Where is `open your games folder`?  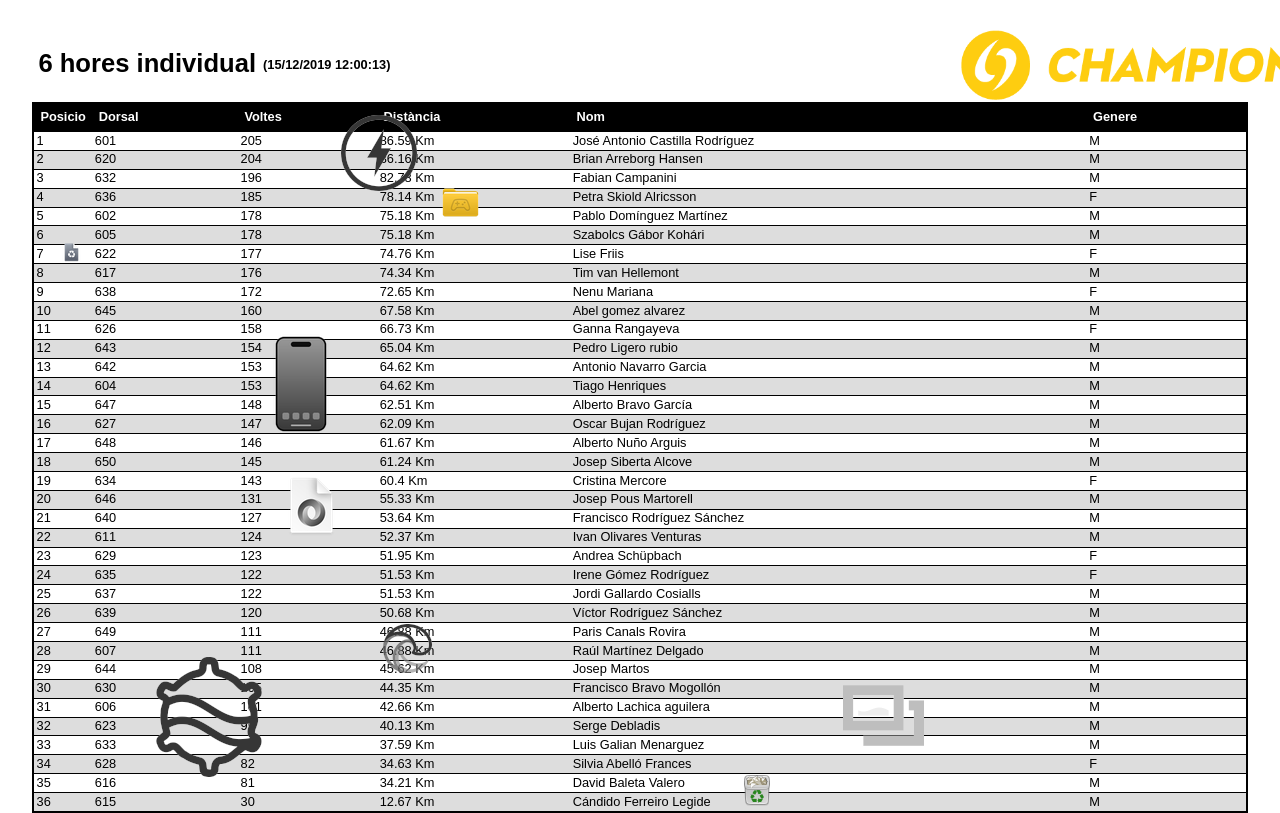 open your games folder is located at coordinates (460, 202).